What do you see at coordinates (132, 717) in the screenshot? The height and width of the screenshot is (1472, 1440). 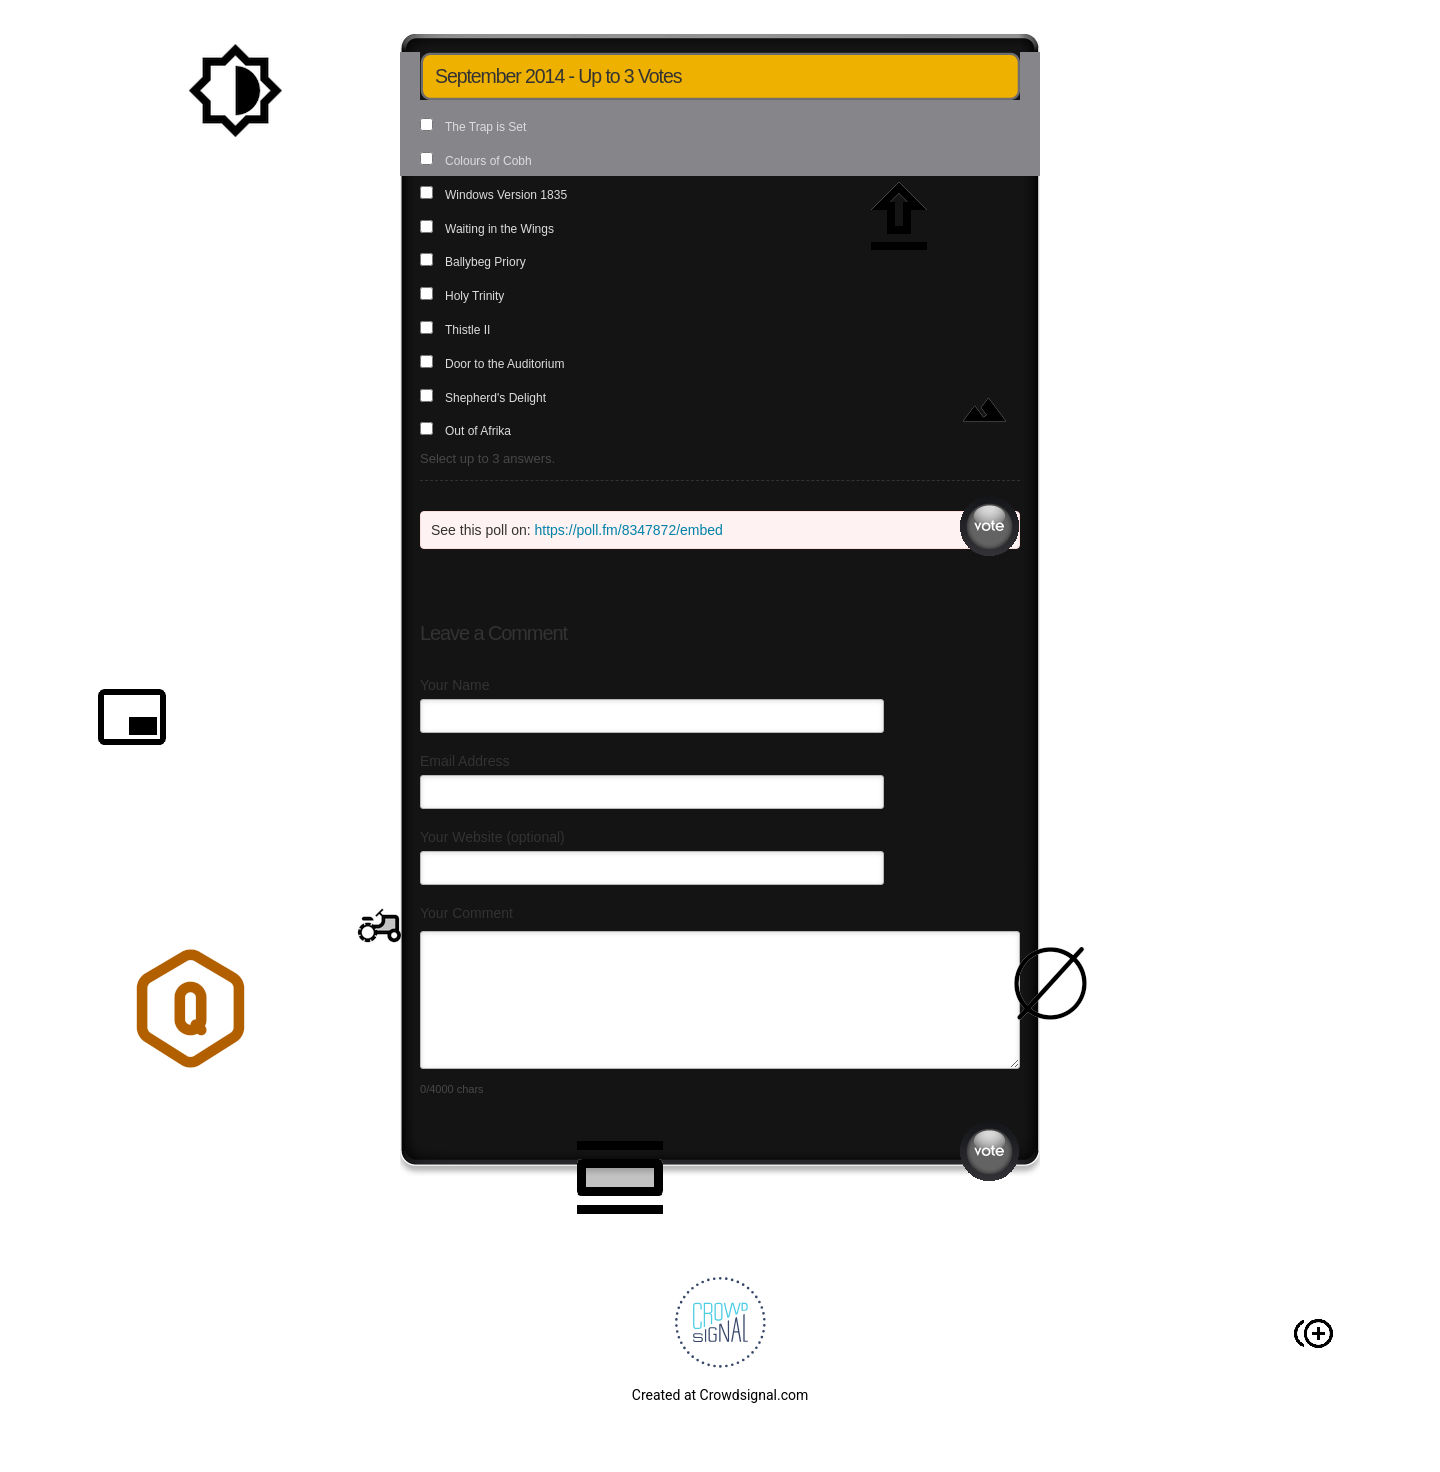 I see `add branding or watermark to content` at bounding box center [132, 717].